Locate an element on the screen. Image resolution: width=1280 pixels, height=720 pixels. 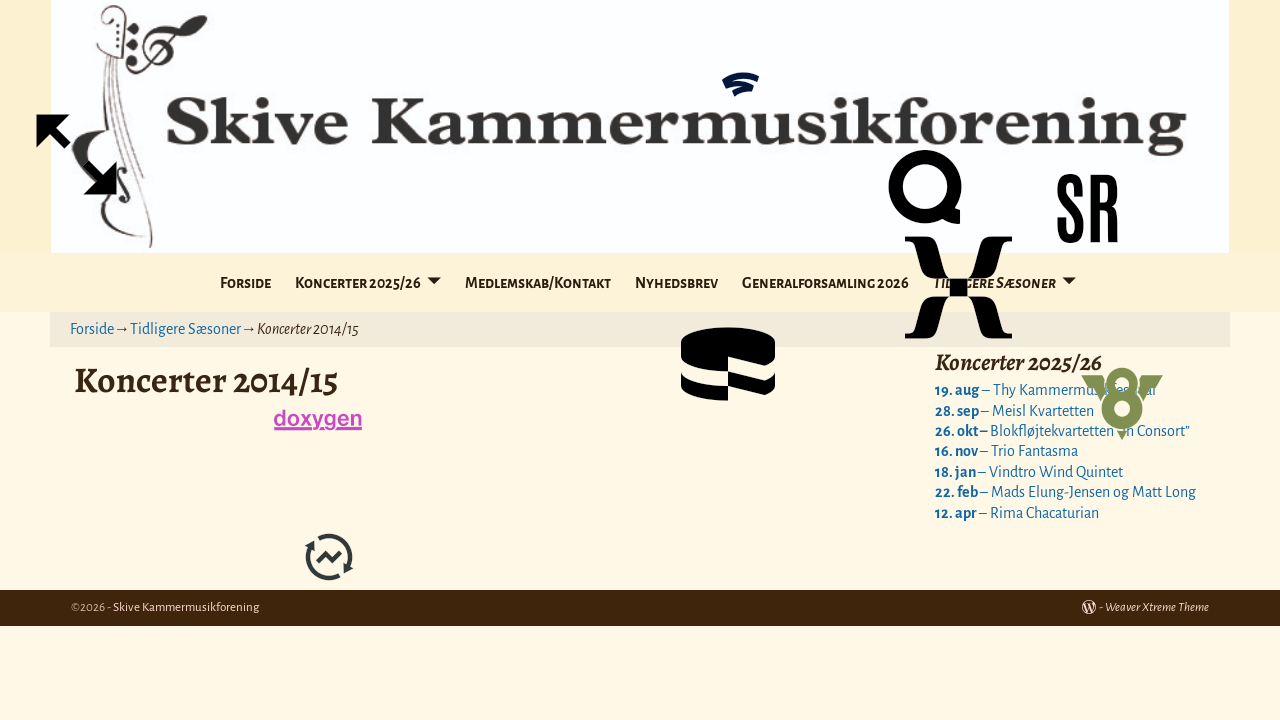
exchange or transfer funds between accounts is located at coordinates (329, 557).